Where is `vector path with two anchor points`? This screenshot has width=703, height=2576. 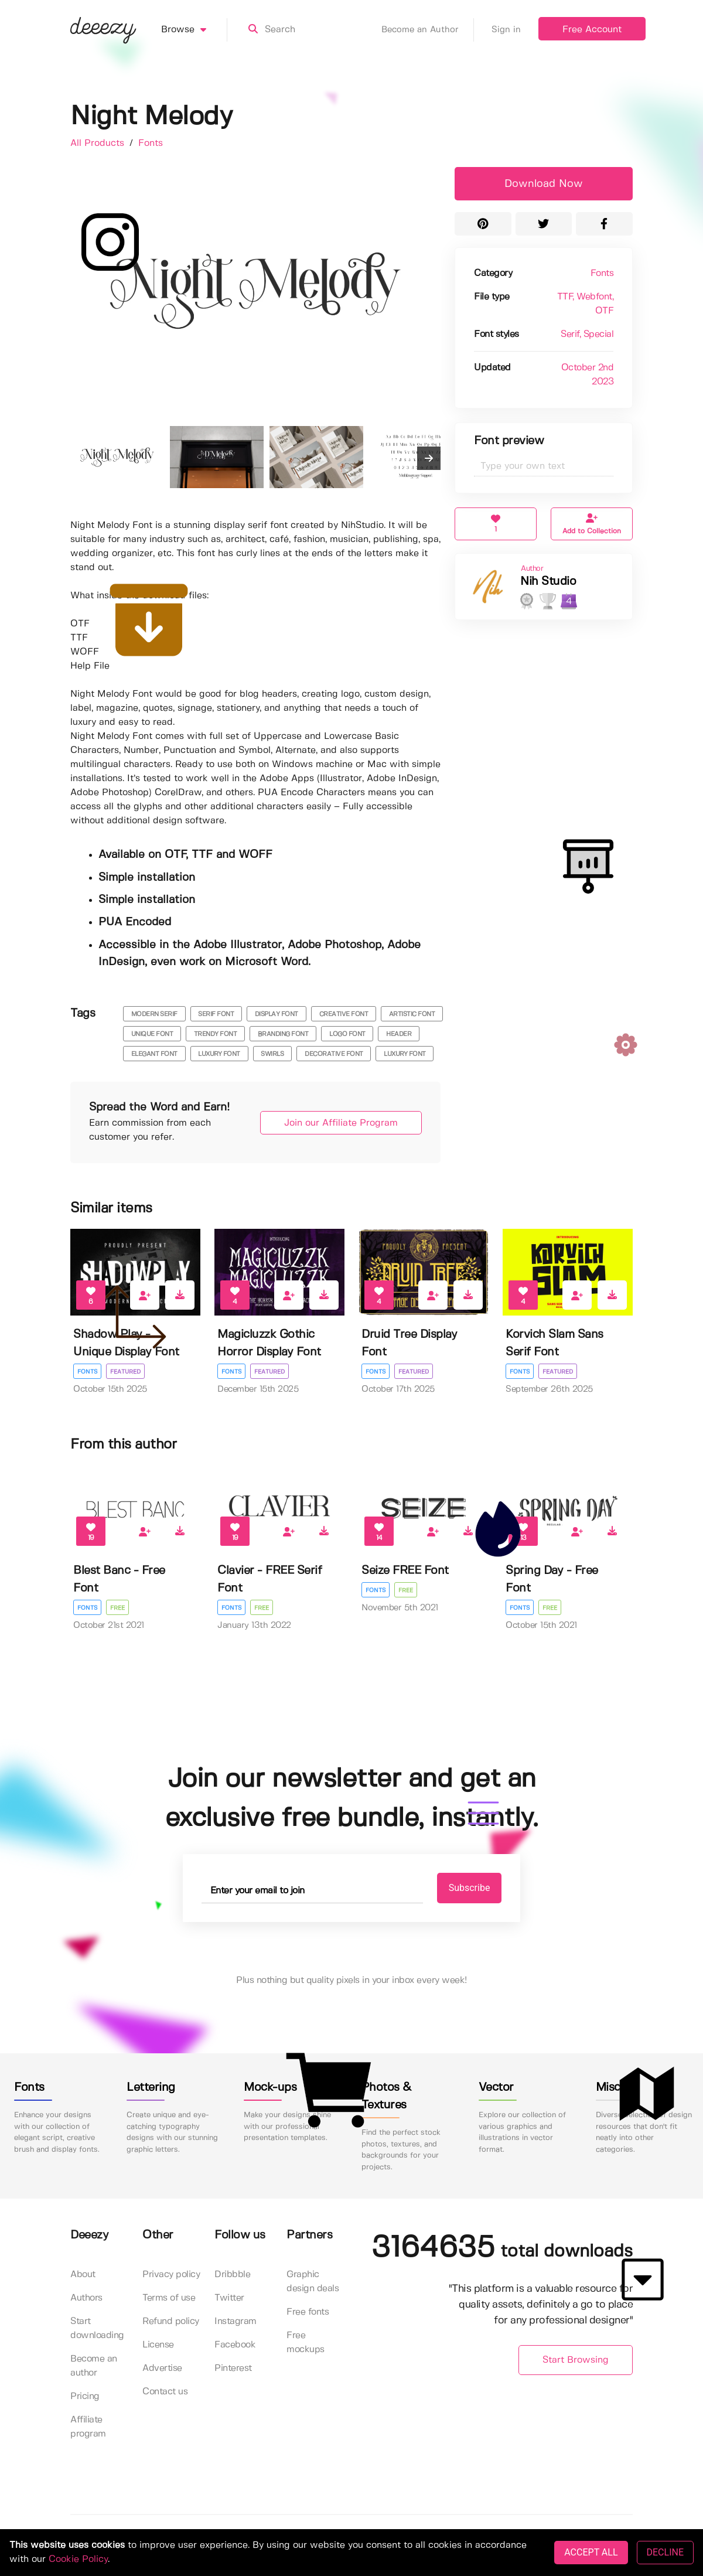
vector path with two anchor points is located at coordinates (133, 1316).